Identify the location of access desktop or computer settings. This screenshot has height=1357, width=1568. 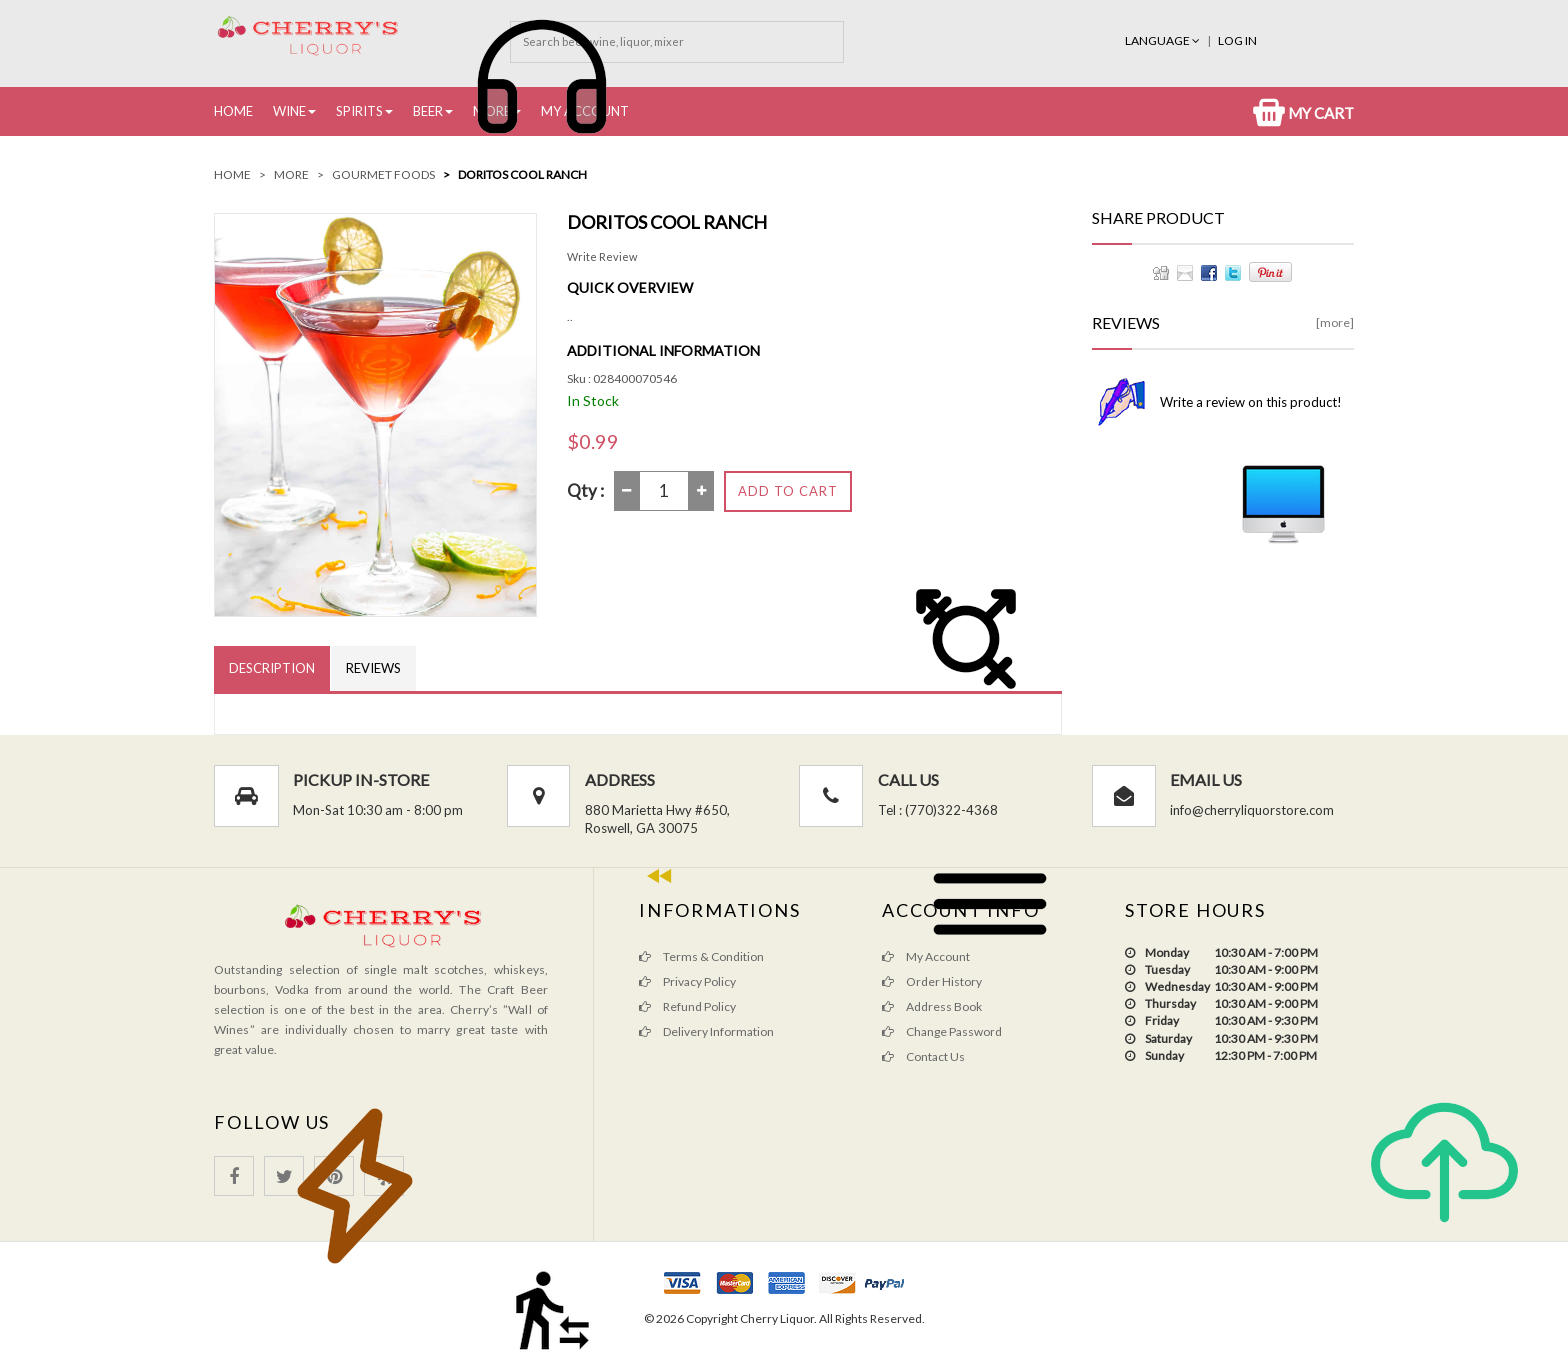
(1283, 504).